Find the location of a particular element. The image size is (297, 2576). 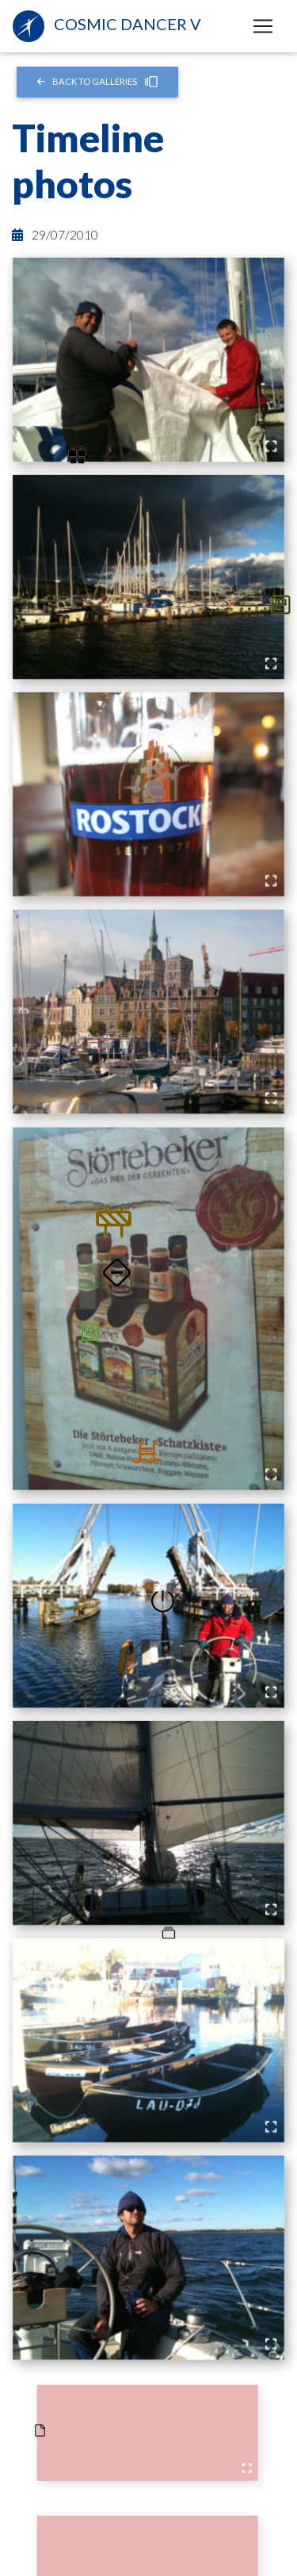

upload content to display or monitor is located at coordinates (150, 1374).